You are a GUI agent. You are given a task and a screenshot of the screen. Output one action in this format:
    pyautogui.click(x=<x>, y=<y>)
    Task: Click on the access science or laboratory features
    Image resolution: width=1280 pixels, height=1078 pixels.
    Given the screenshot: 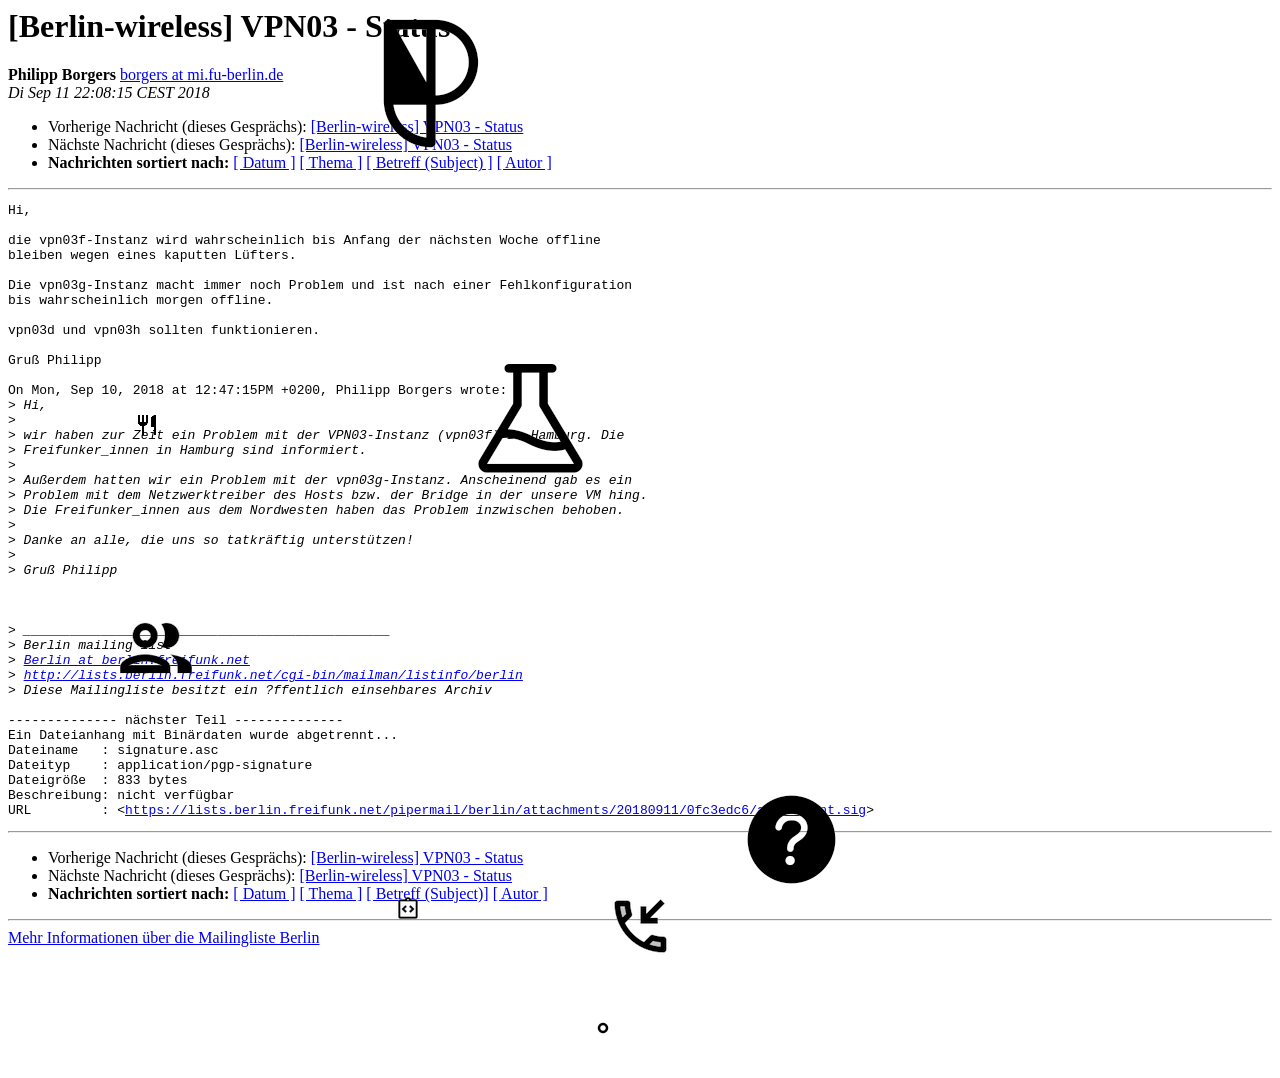 What is the action you would take?
    pyautogui.click(x=530, y=420)
    